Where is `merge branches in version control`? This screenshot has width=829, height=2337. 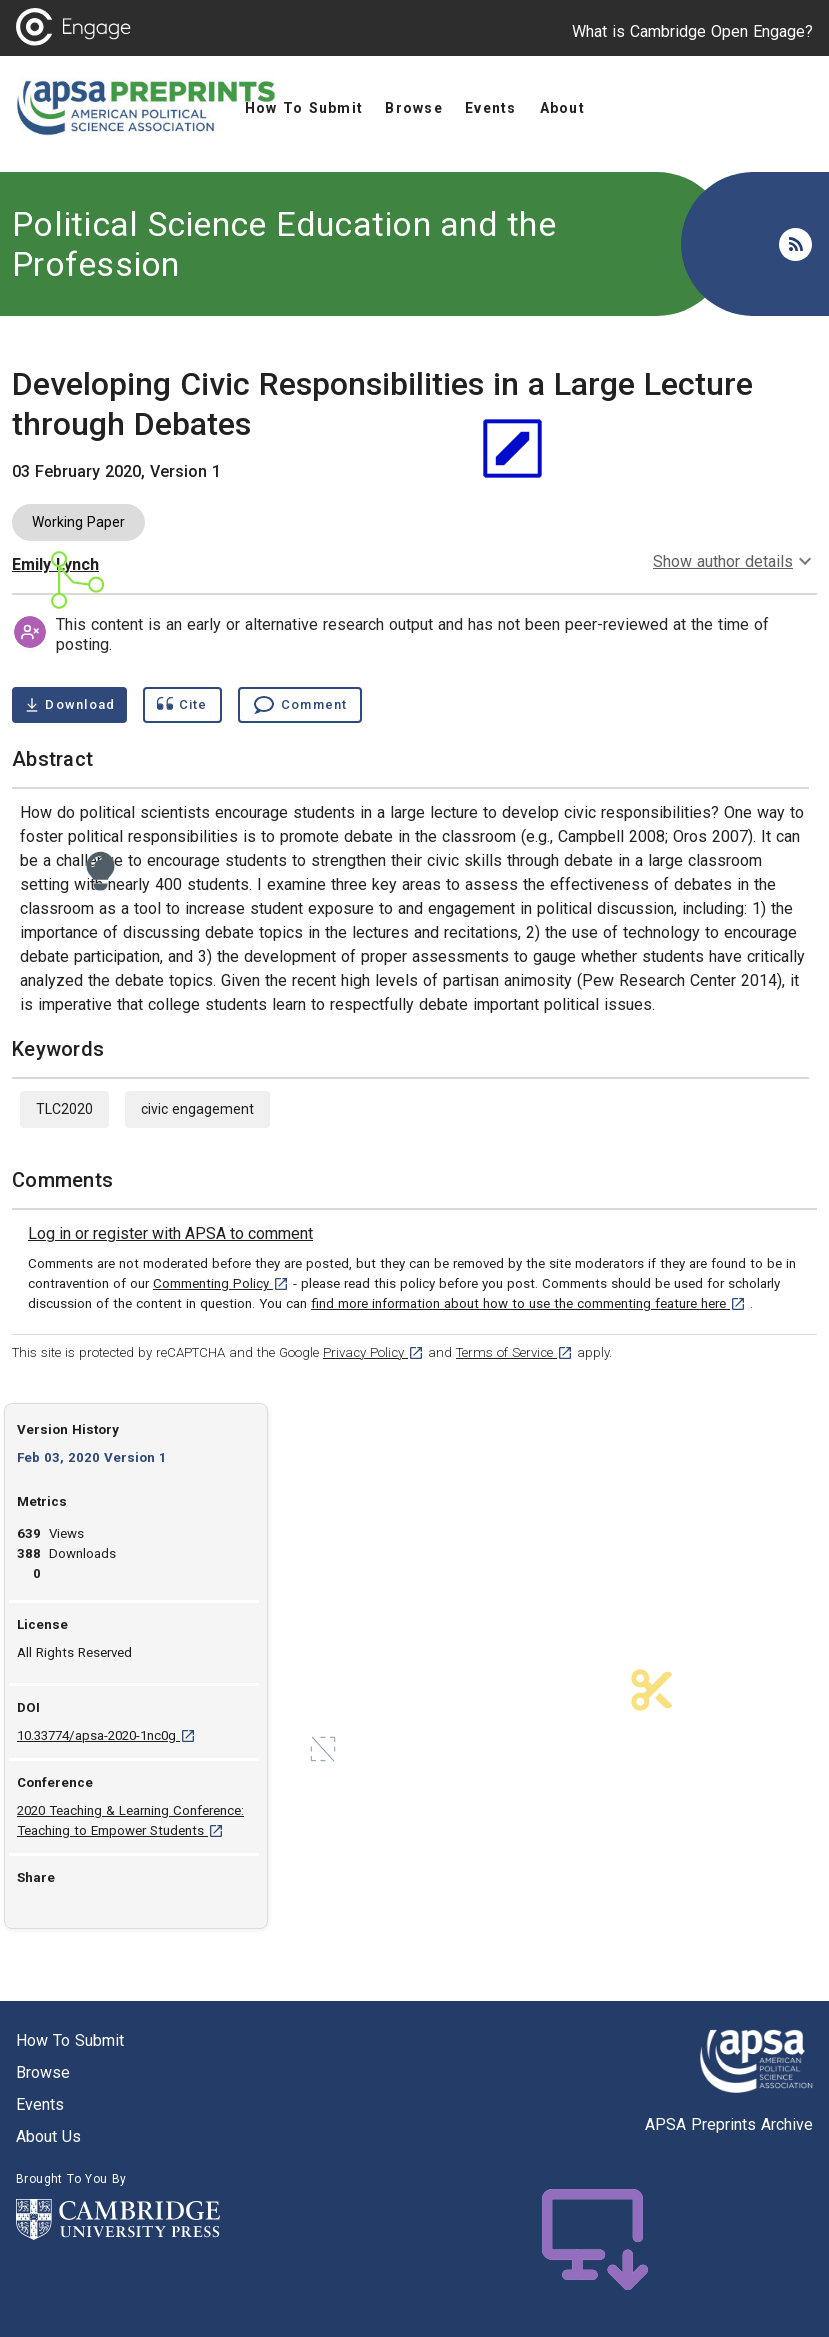 merge branches in version control is located at coordinates (73, 580).